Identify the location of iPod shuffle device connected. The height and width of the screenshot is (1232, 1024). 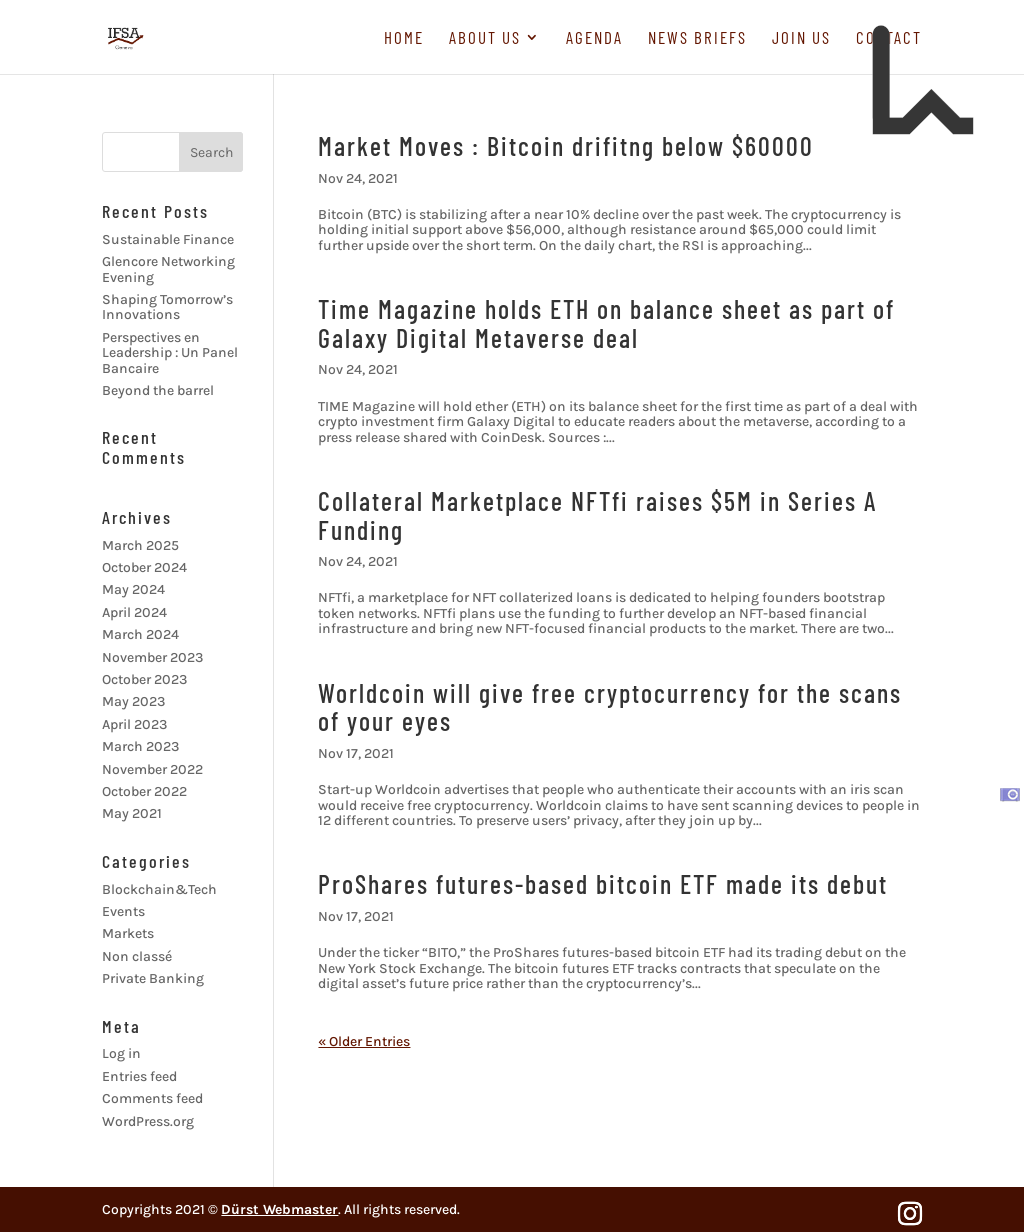
(1010, 791).